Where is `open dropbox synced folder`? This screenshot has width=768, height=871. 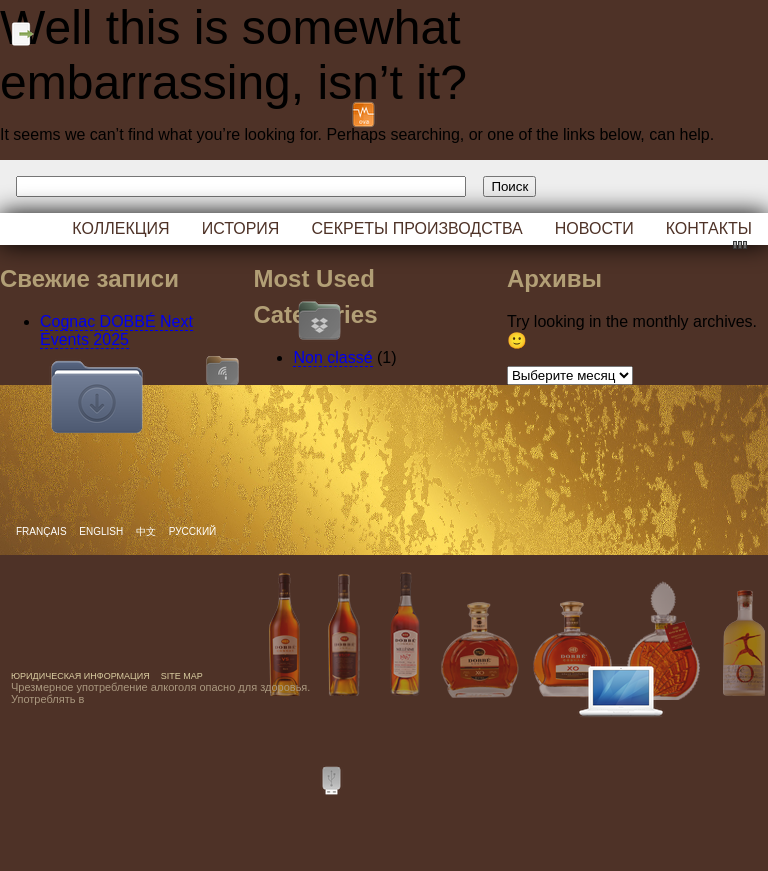
open dropbox synced folder is located at coordinates (319, 320).